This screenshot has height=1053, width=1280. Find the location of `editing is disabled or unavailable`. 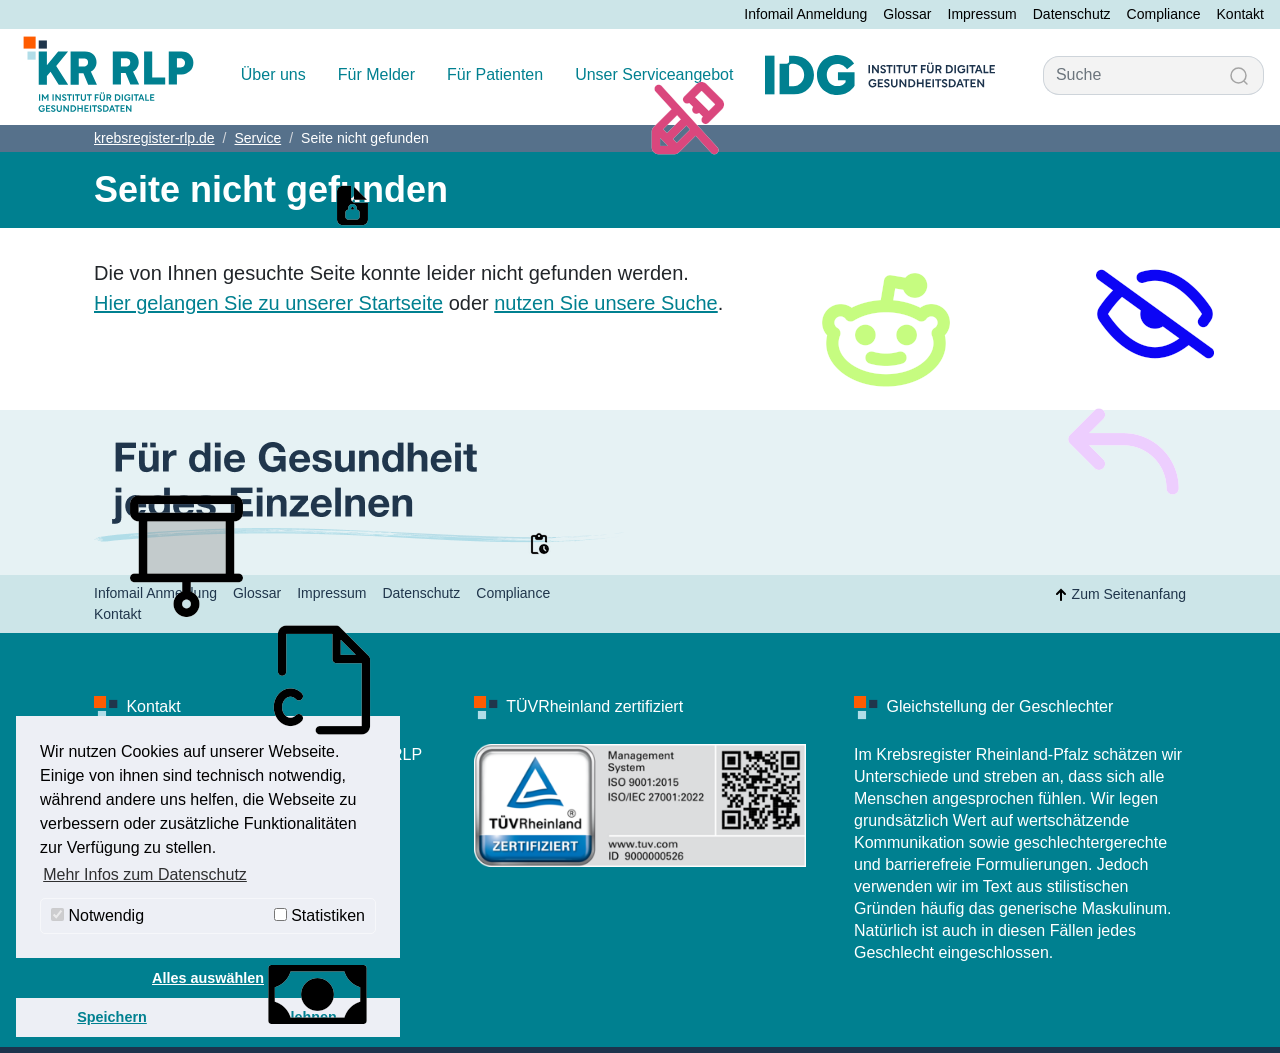

editing is disabled or unavailable is located at coordinates (686, 119).